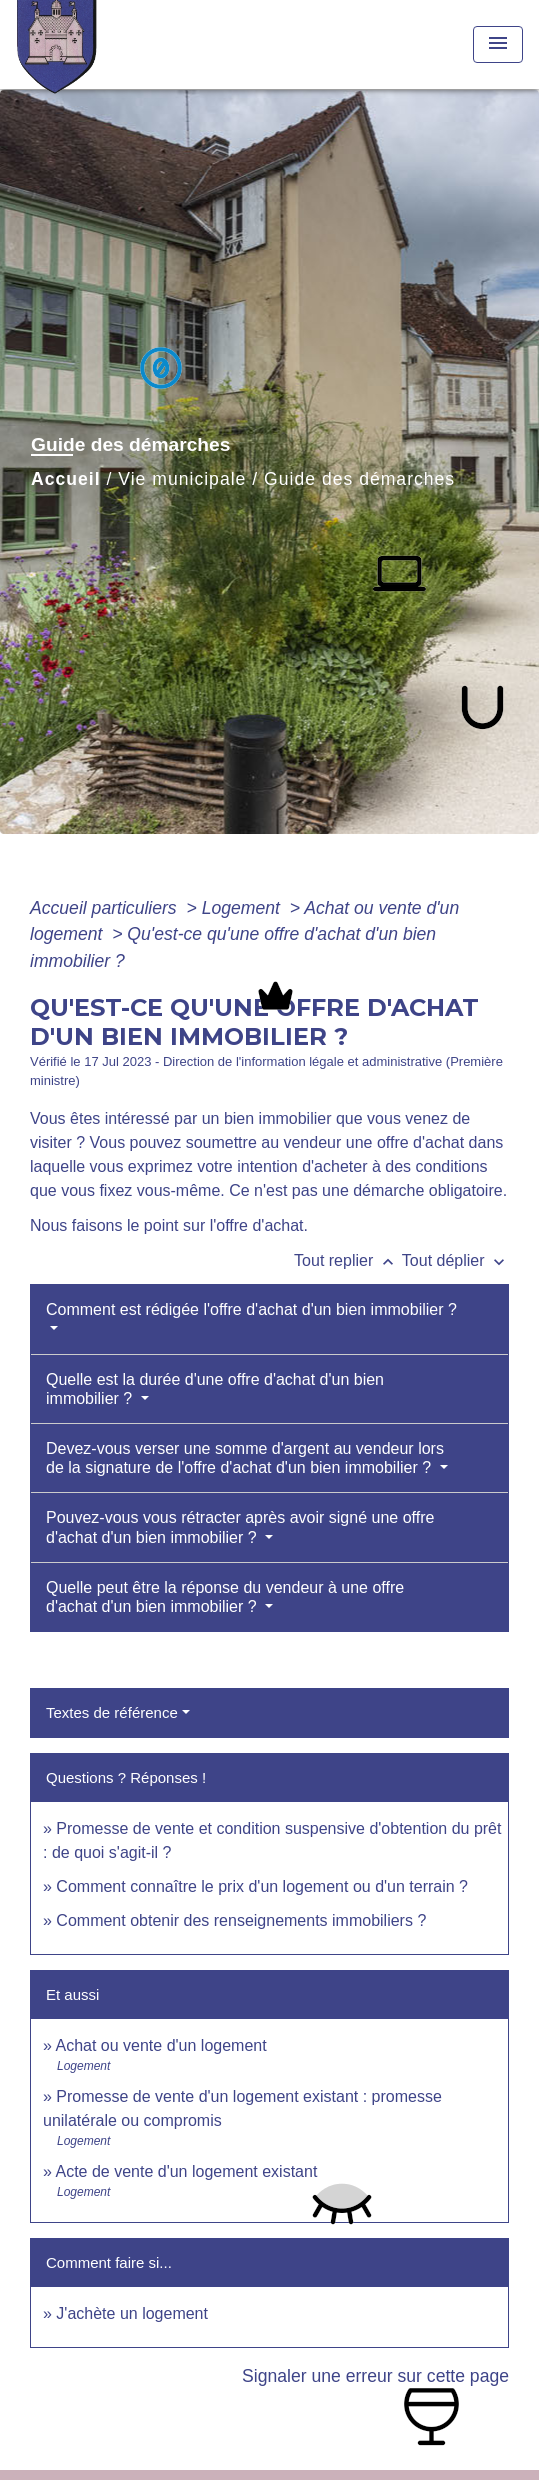 The width and height of the screenshot is (539, 2480). I want to click on access desktop or computer settings, so click(399, 573).